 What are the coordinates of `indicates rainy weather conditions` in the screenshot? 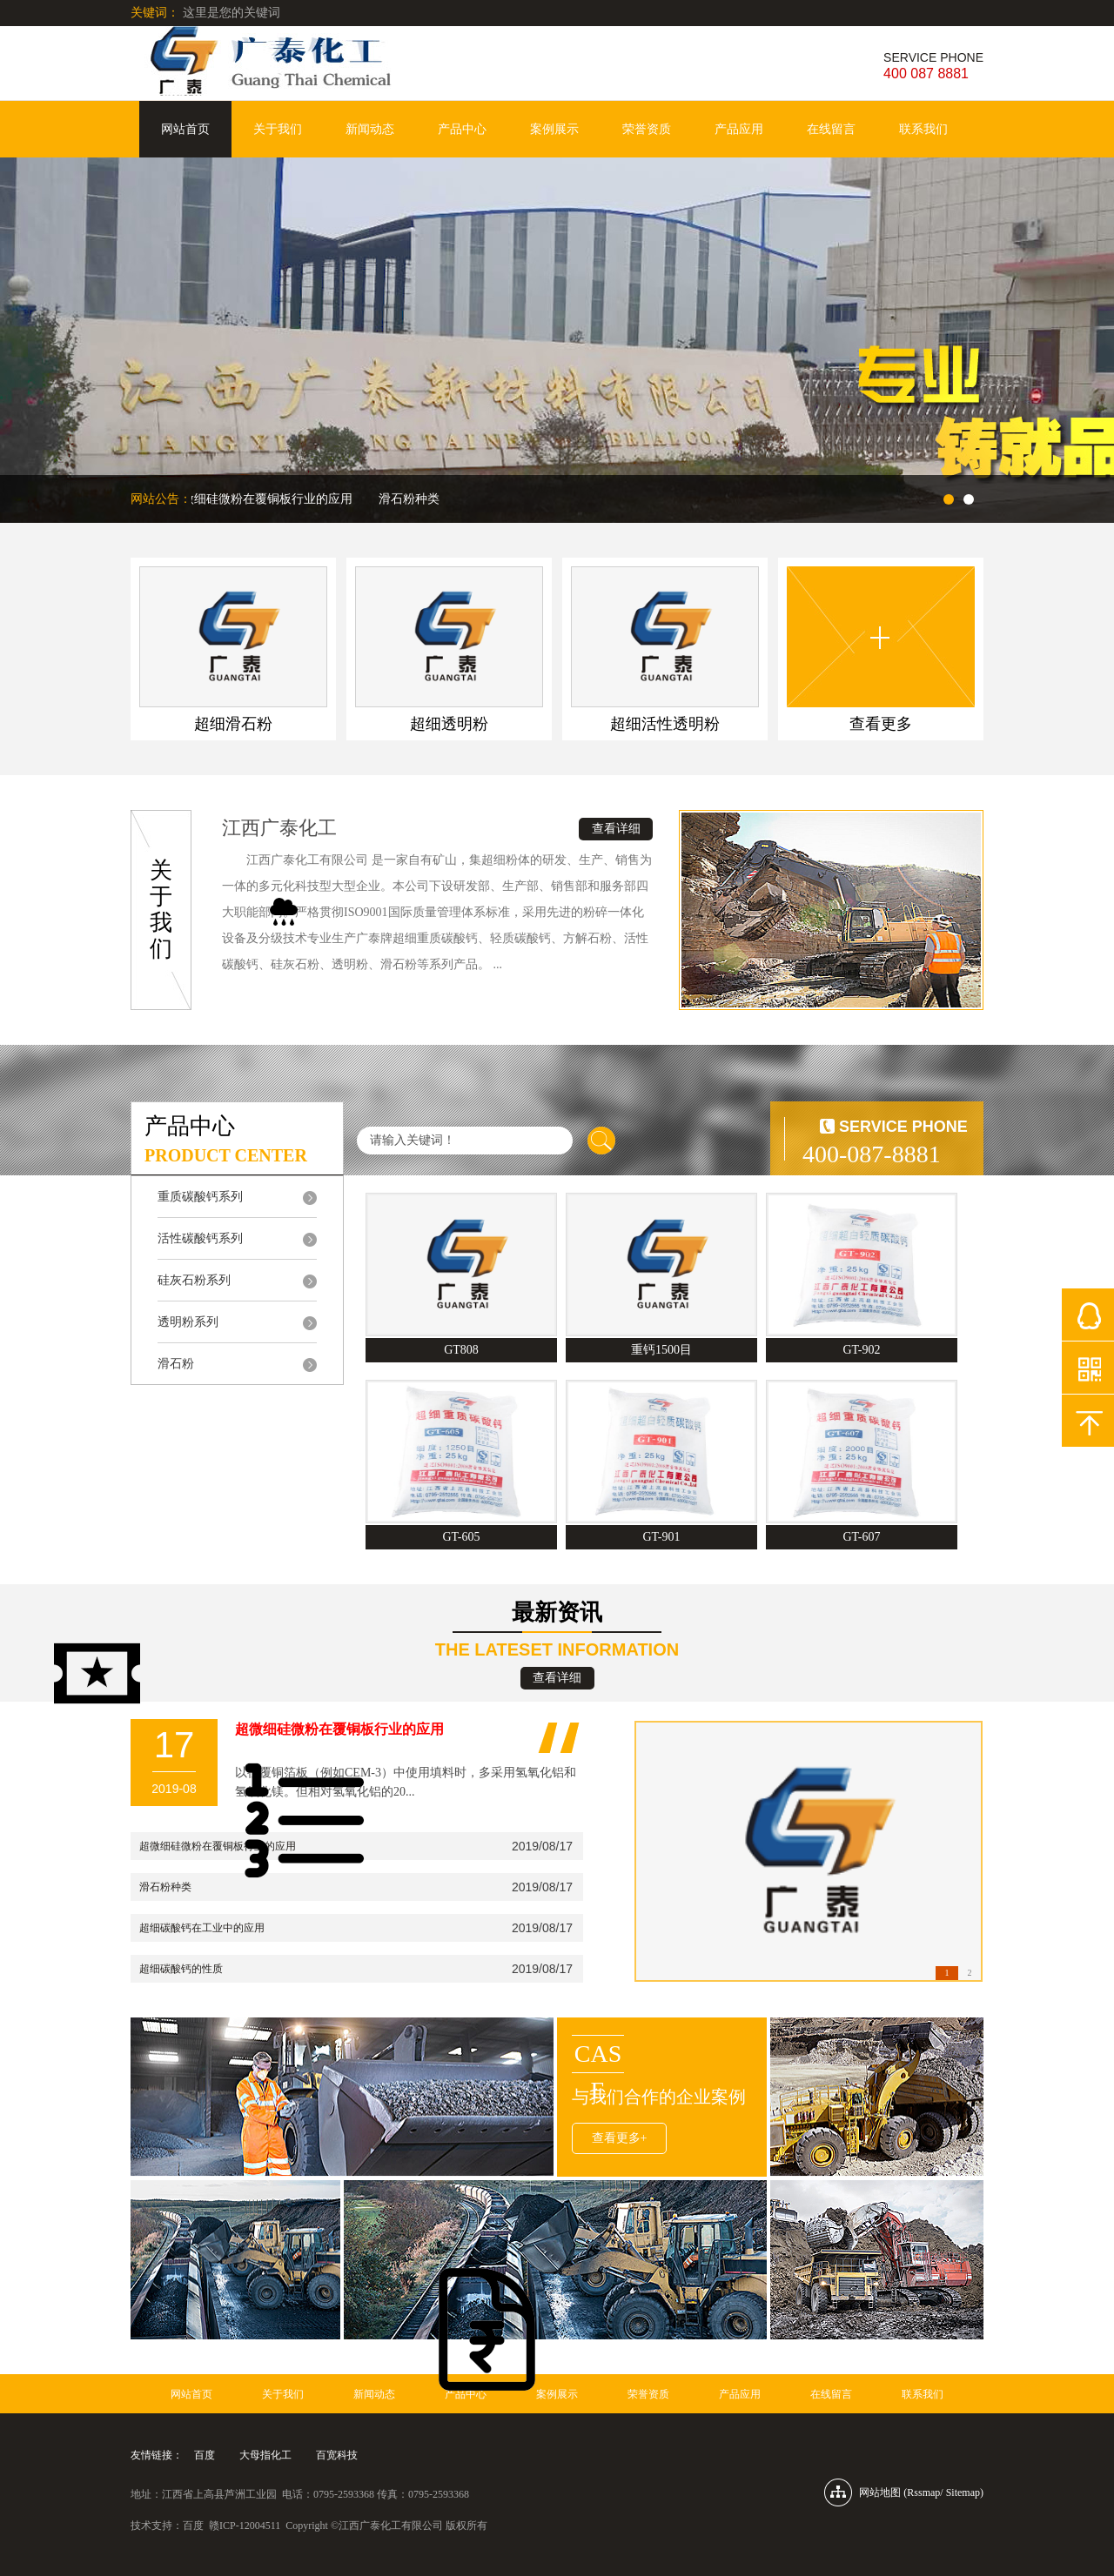 It's located at (284, 912).